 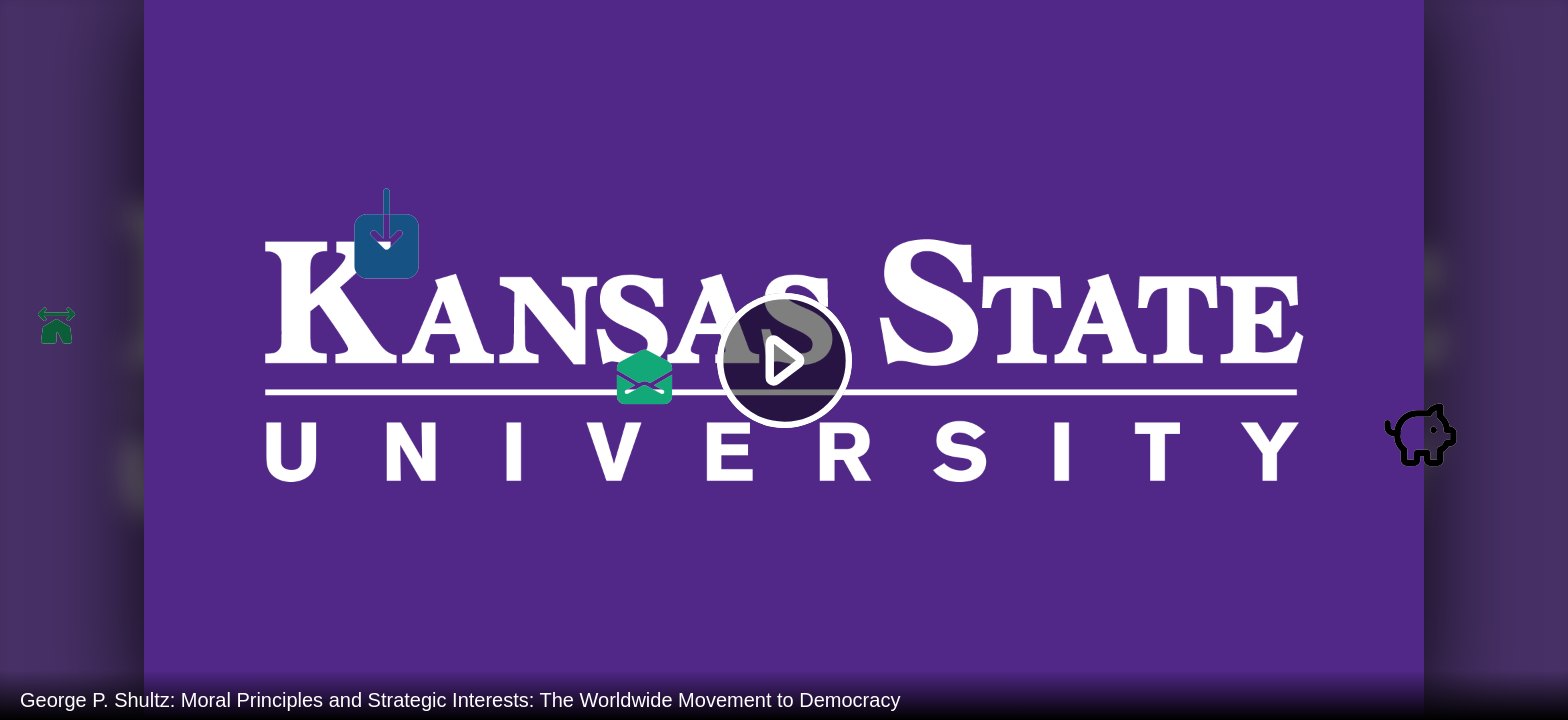 I want to click on download file to device, so click(x=386, y=233).